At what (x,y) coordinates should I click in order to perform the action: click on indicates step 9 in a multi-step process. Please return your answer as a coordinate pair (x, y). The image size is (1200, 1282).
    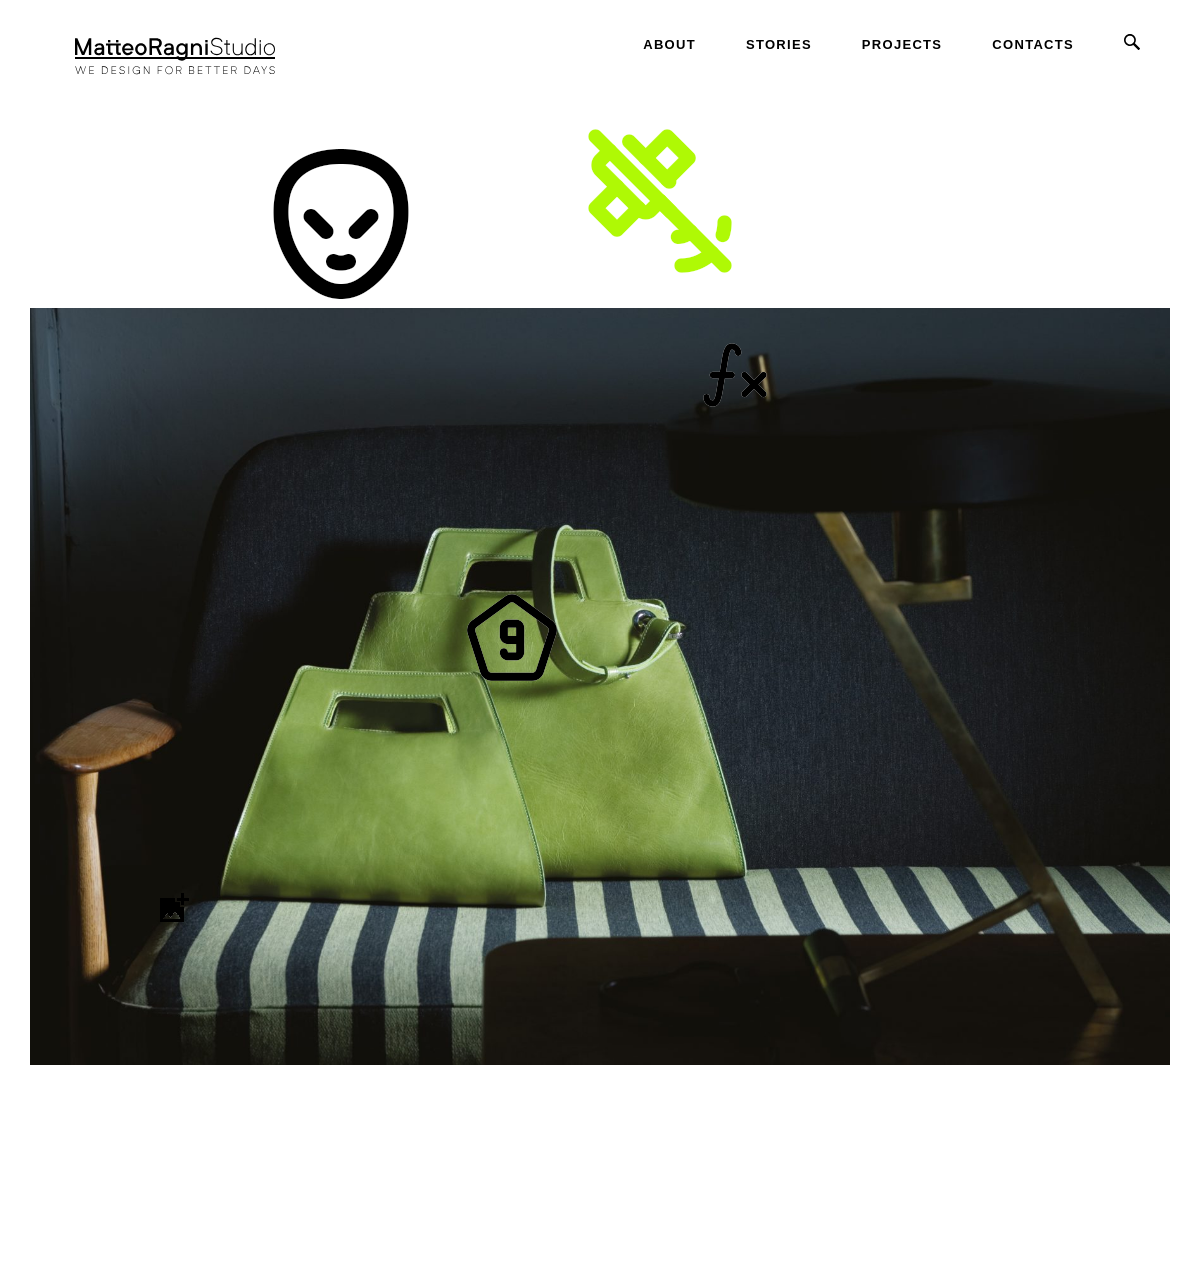
    Looking at the image, I should click on (512, 640).